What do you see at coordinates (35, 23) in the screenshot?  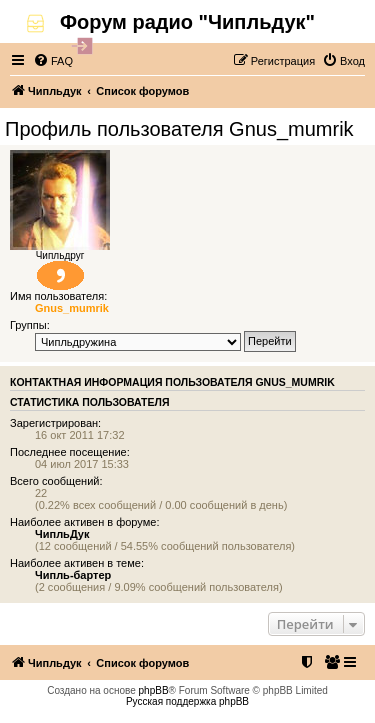 I see `view stacked file trays or inbox` at bounding box center [35, 23].